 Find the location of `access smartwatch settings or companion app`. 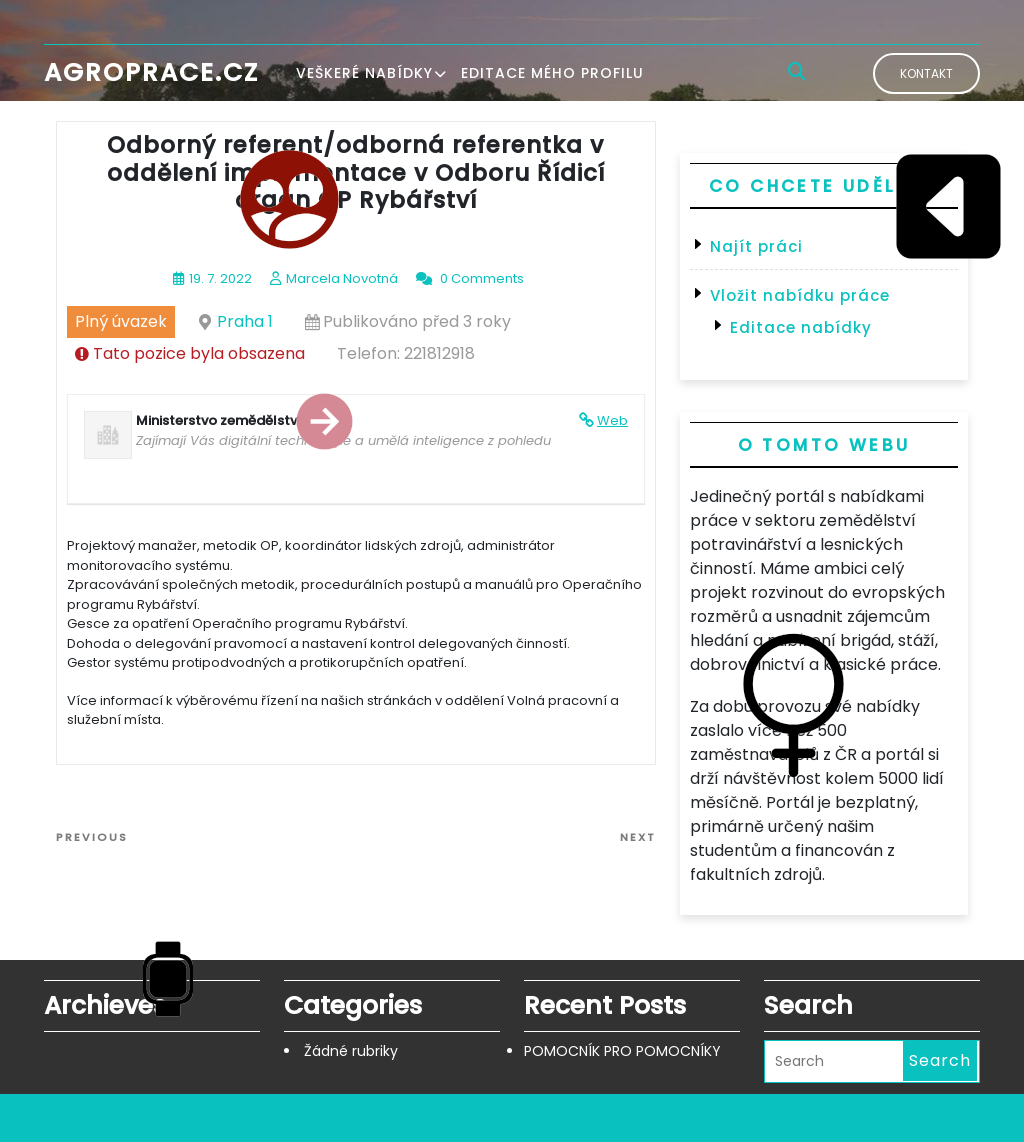

access smartwatch settings or companion app is located at coordinates (168, 979).